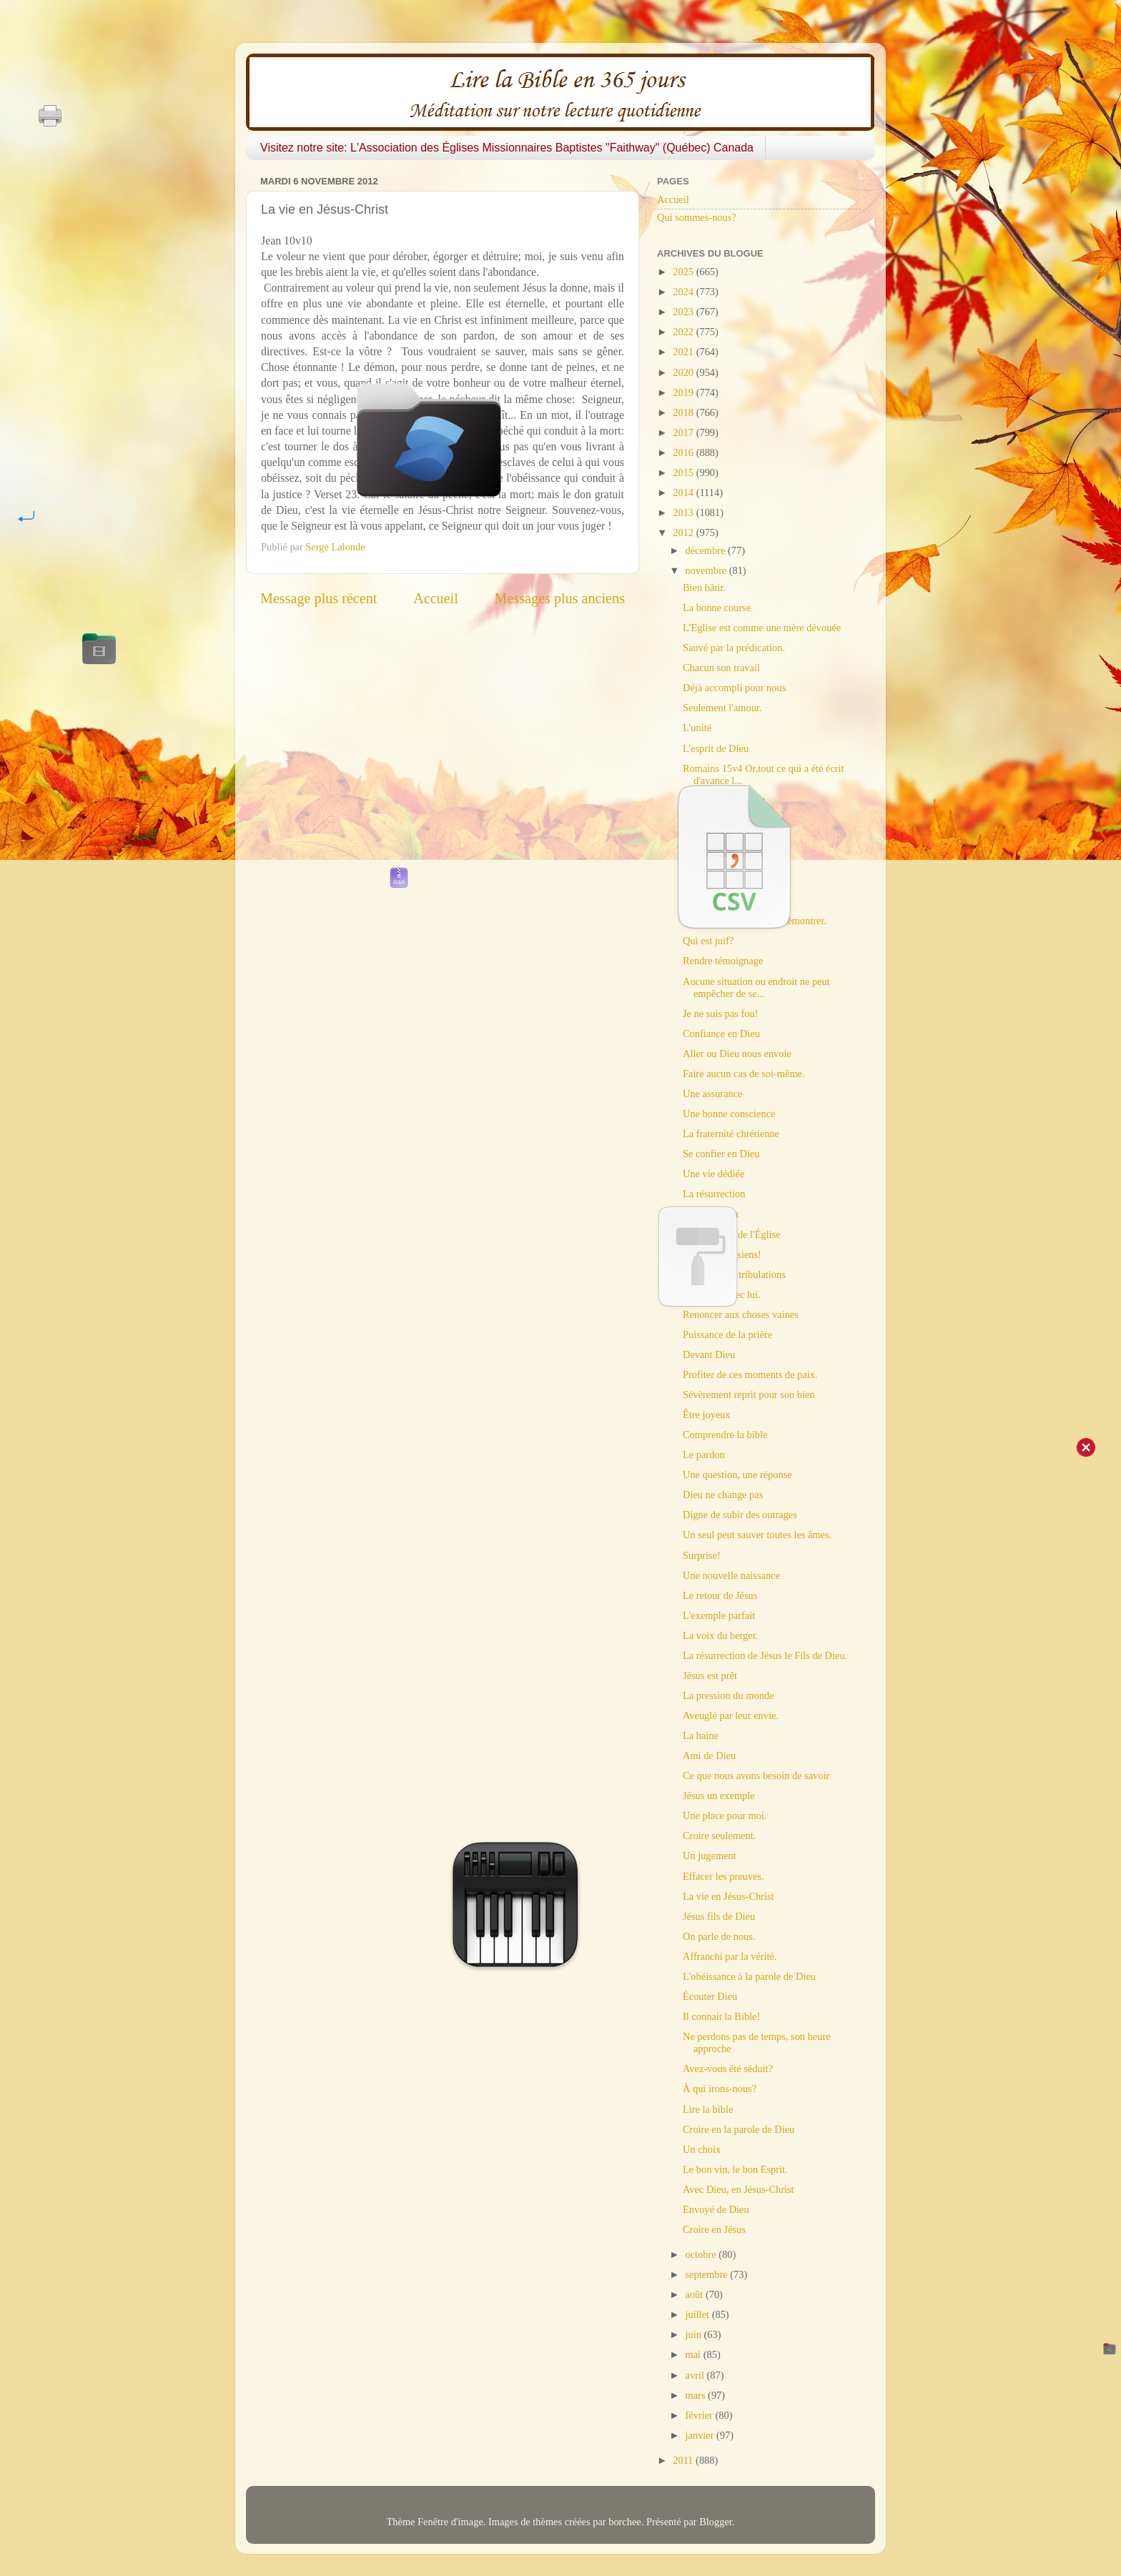 The image size is (1121, 2576). What do you see at coordinates (1086, 1447) in the screenshot?
I see `stop or cancel the current action` at bounding box center [1086, 1447].